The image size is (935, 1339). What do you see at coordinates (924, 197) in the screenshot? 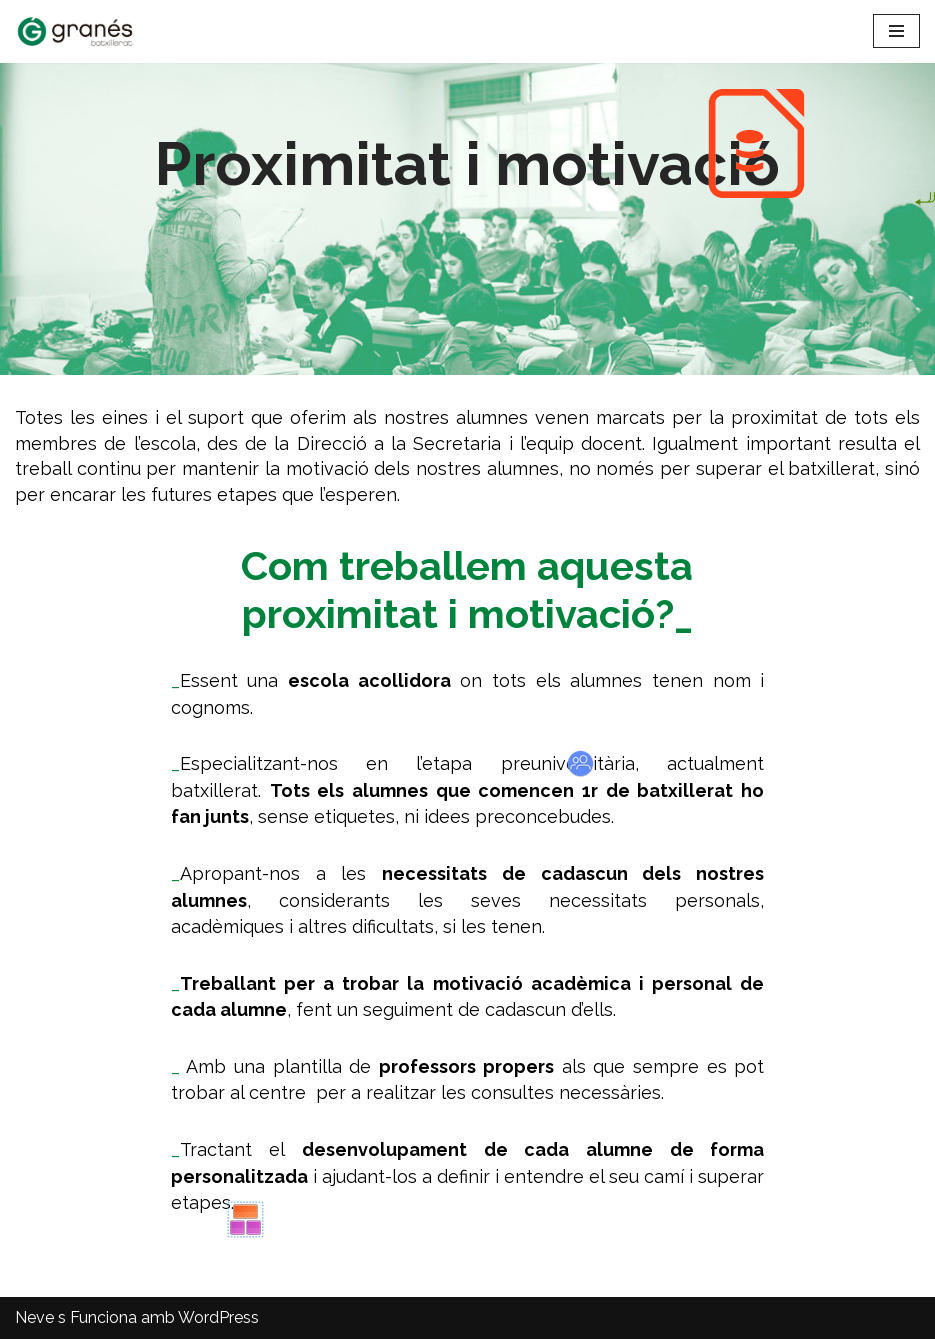
I see `reply to all recipients of an email` at bounding box center [924, 197].